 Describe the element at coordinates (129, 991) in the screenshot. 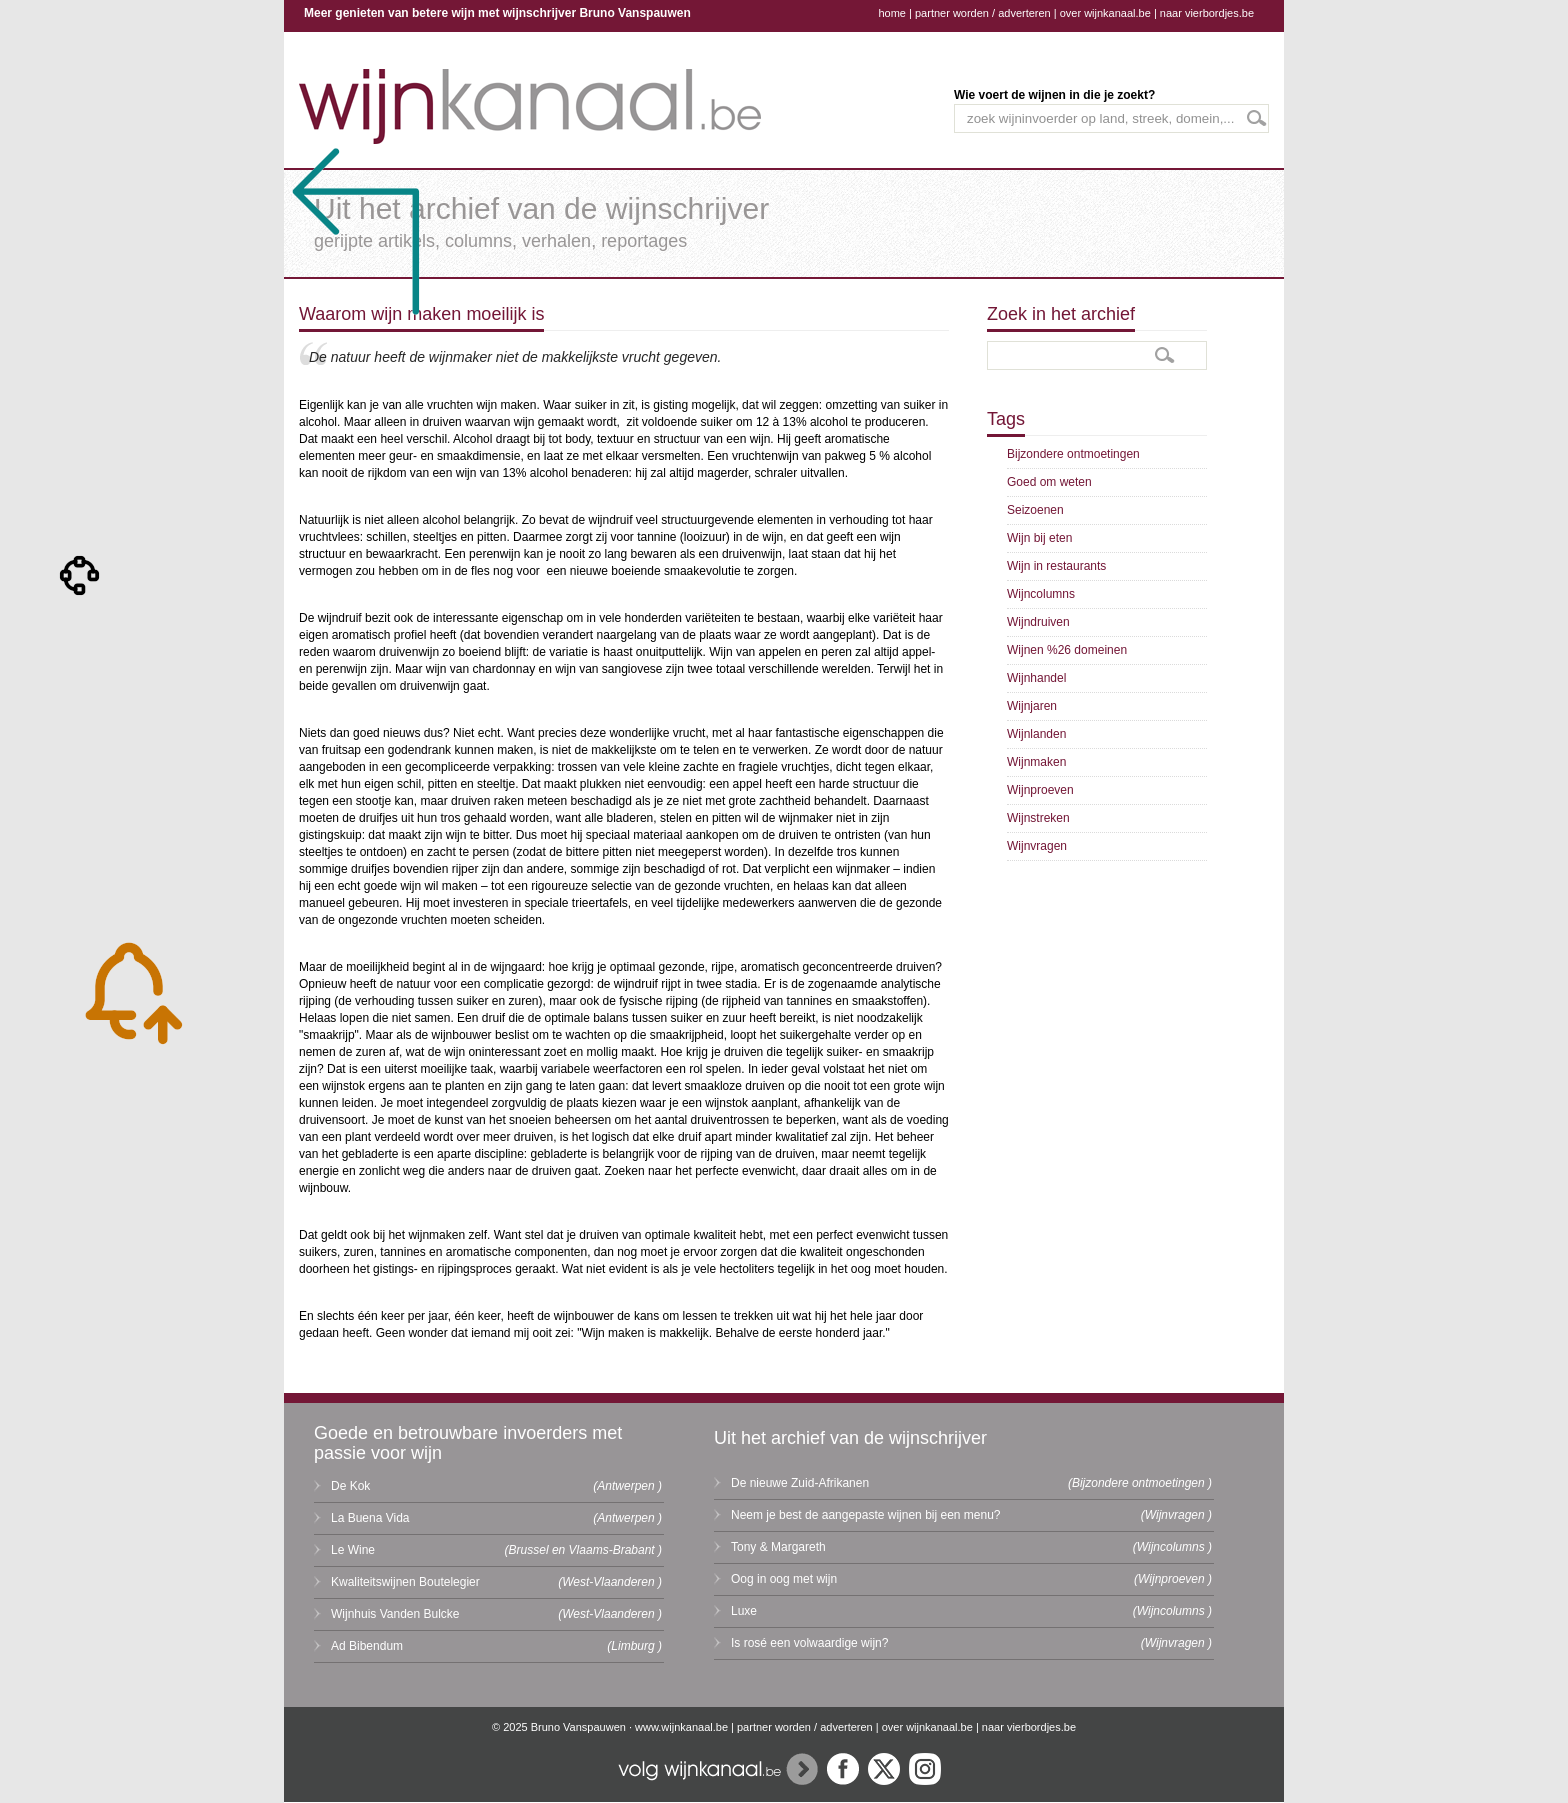

I see `upload or export notification settings` at that location.